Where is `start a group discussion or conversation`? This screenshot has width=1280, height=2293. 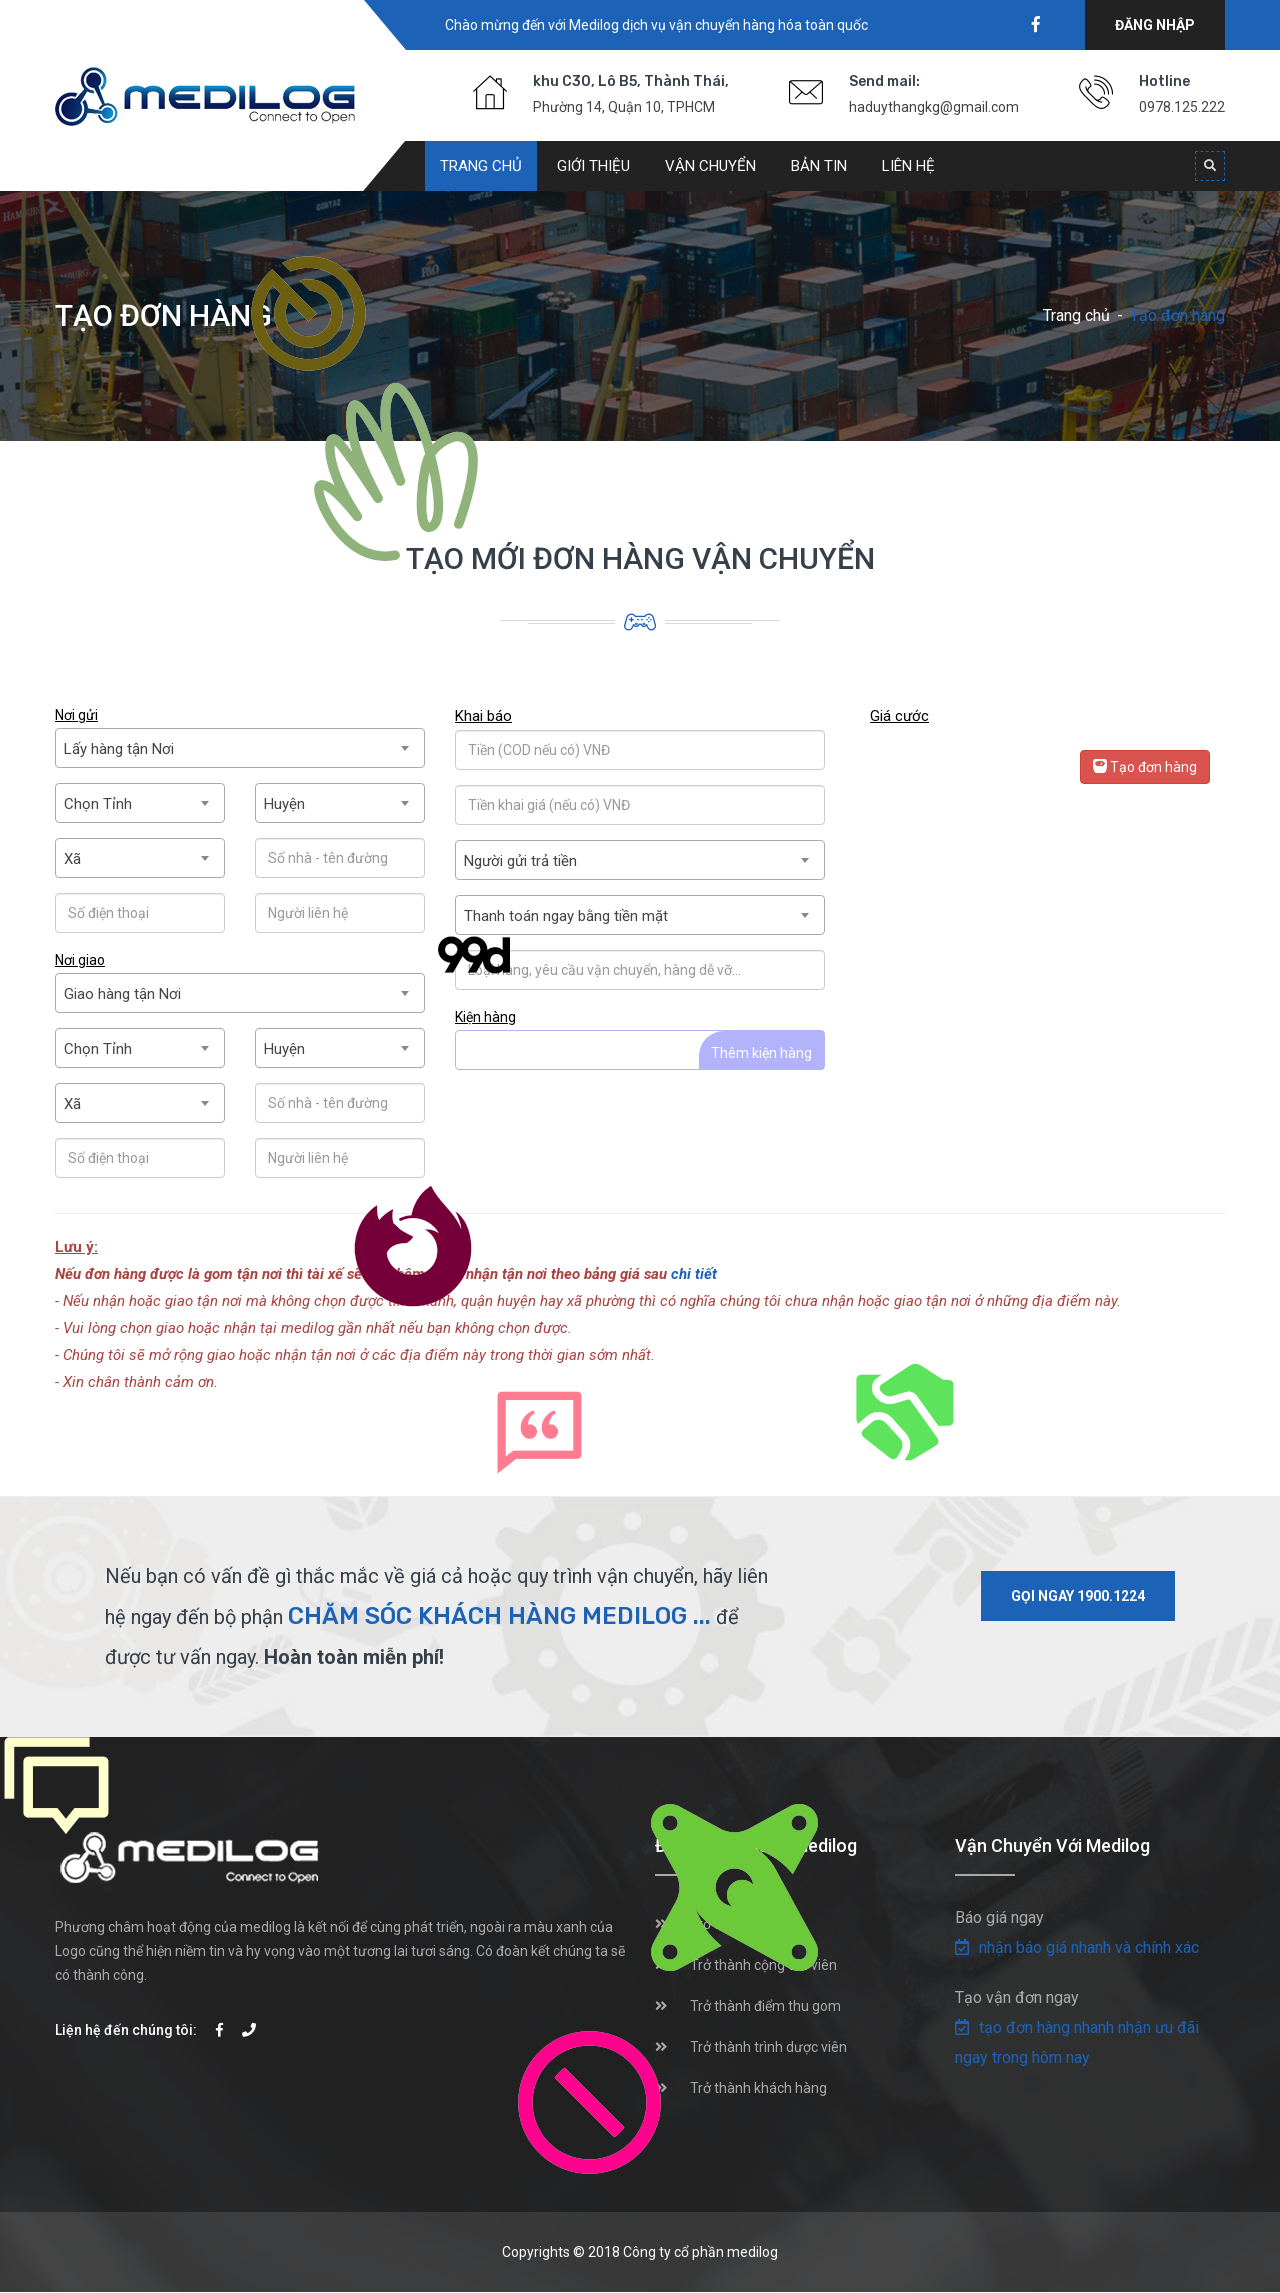
start a group discussion or conversation is located at coordinates (56, 1784).